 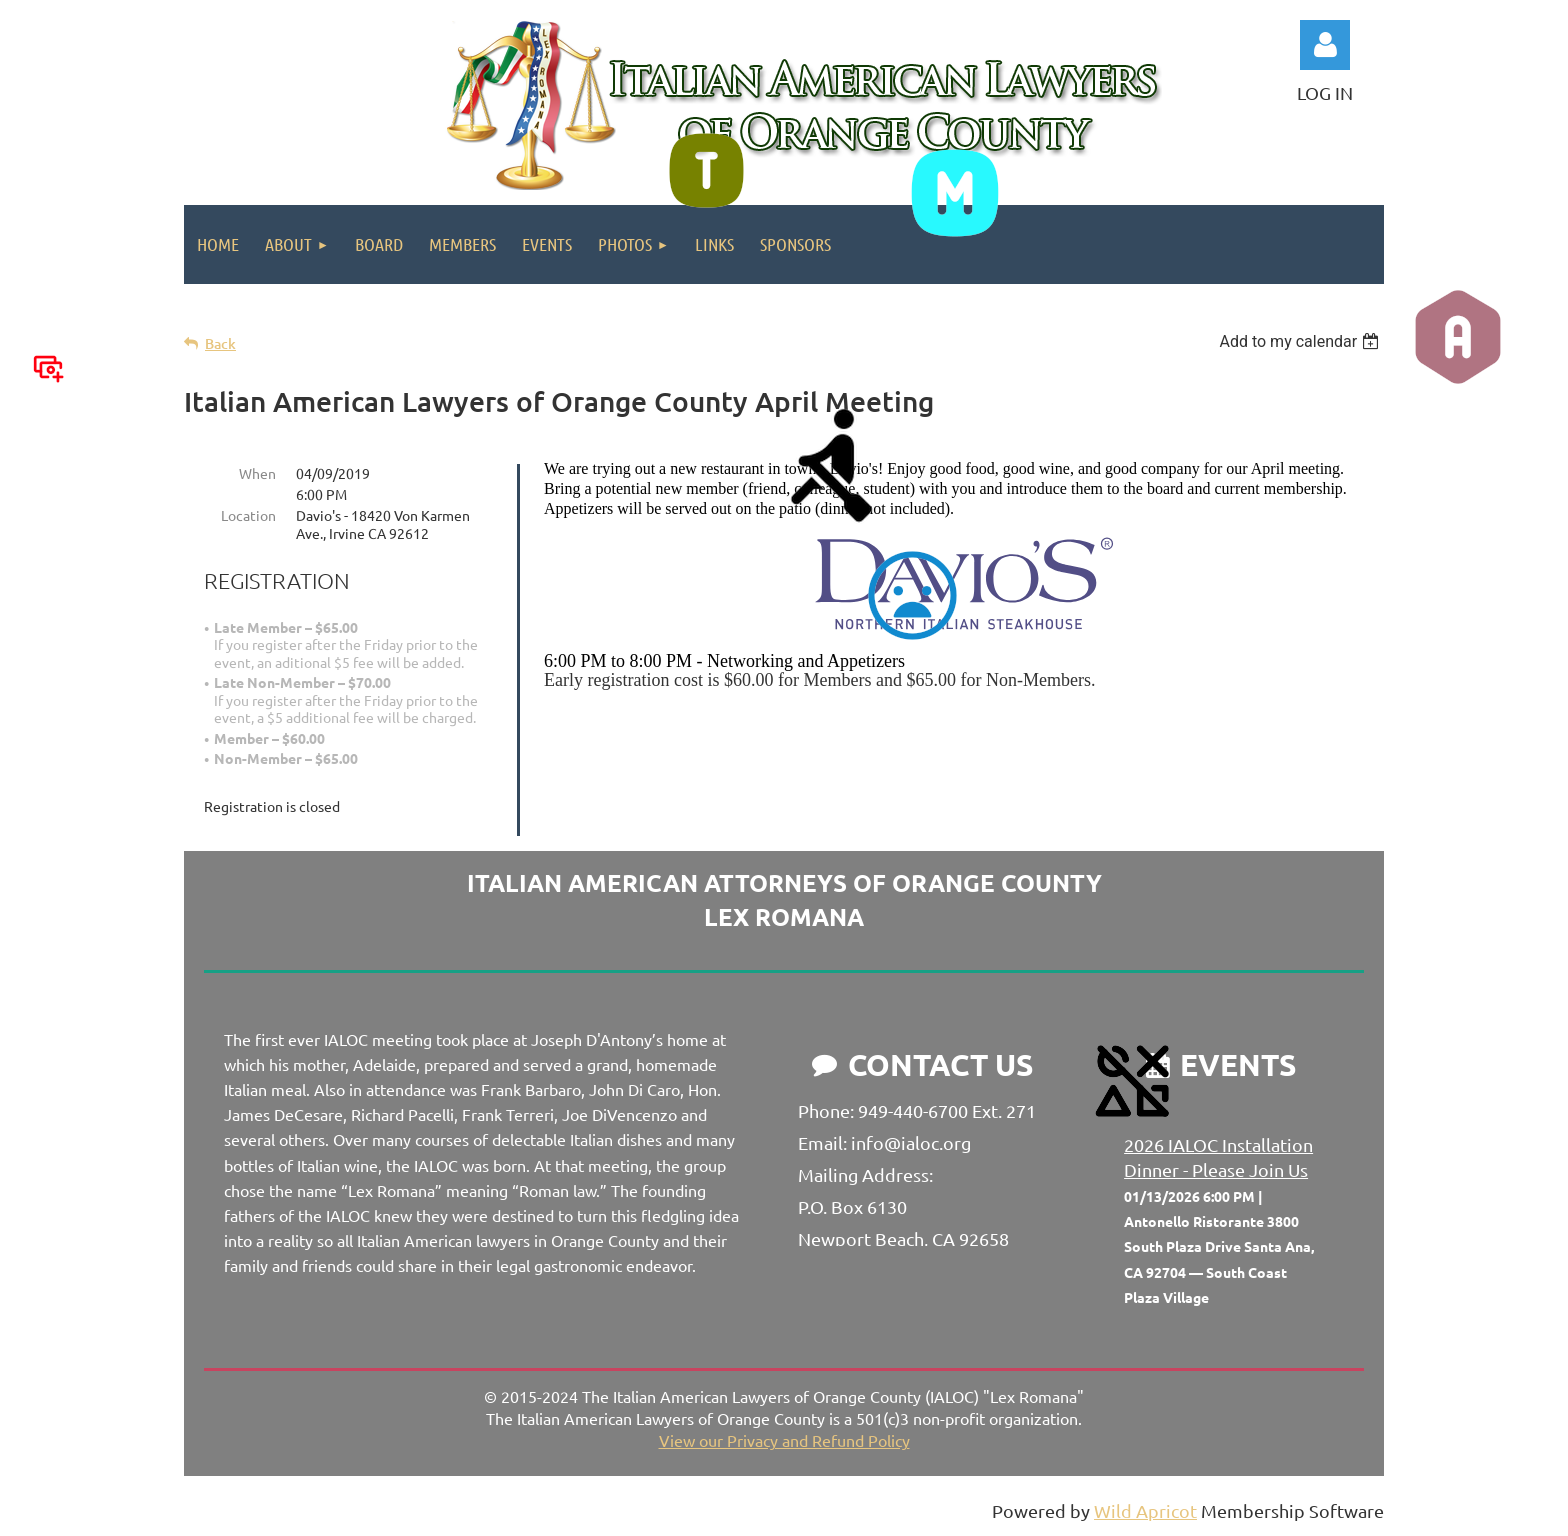 I want to click on access rowing or kayaking activities, so click(x=829, y=464).